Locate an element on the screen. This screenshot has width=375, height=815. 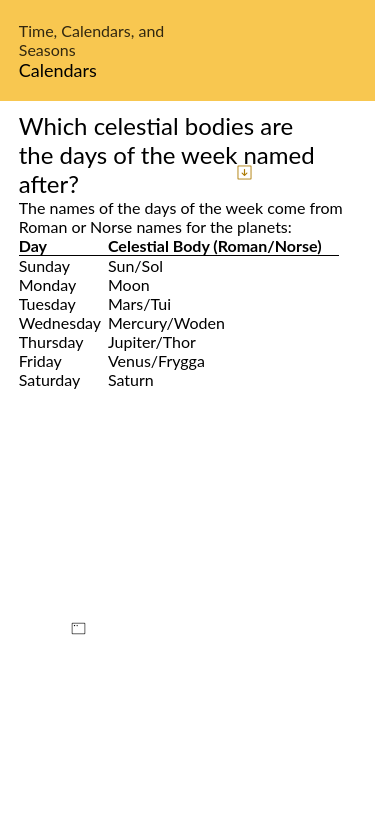
download file or content is located at coordinates (244, 172).